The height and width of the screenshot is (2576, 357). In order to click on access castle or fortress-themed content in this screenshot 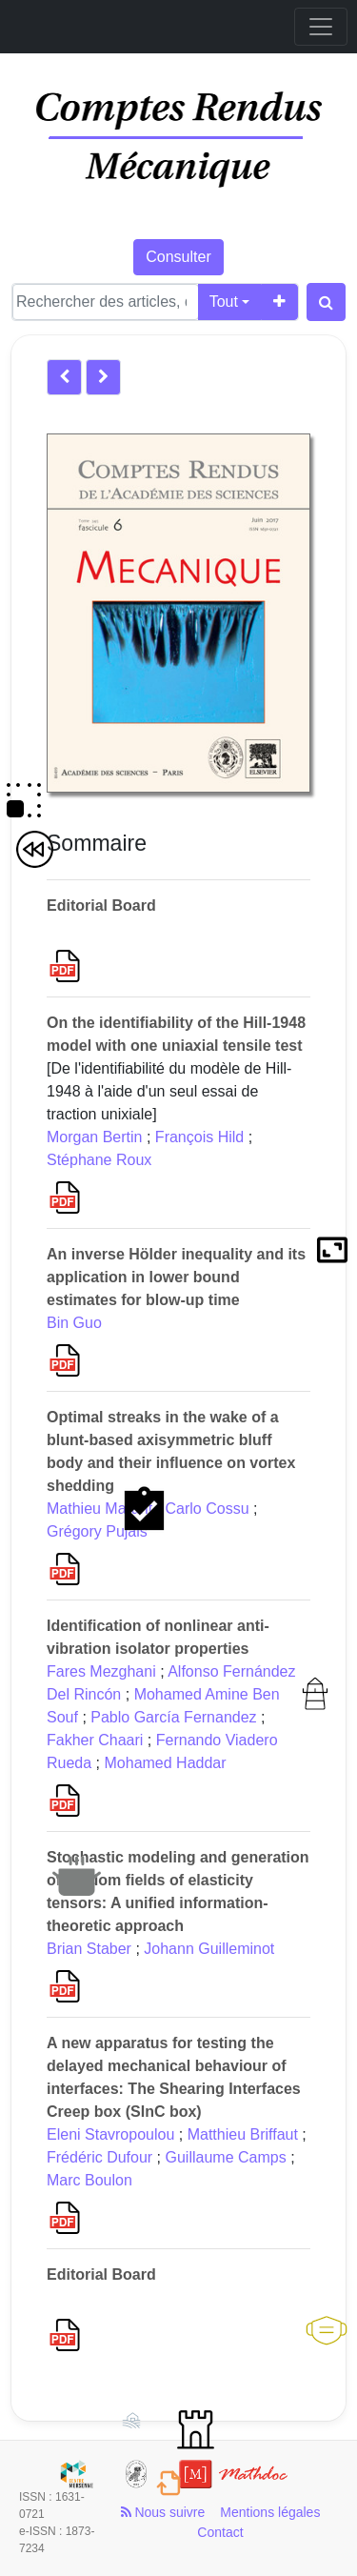, I will do `click(195, 2428)`.